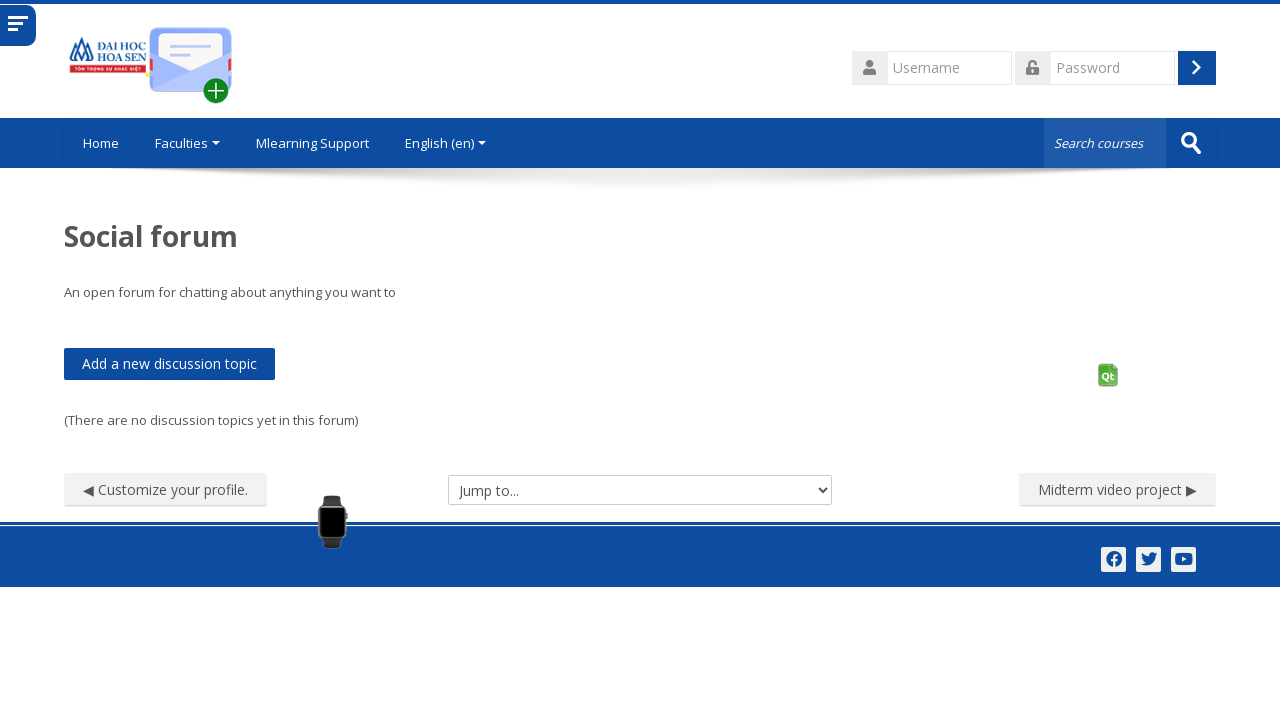 The height and width of the screenshot is (720, 1280). Describe the element at coordinates (190, 59) in the screenshot. I see `compose a new email message` at that location.